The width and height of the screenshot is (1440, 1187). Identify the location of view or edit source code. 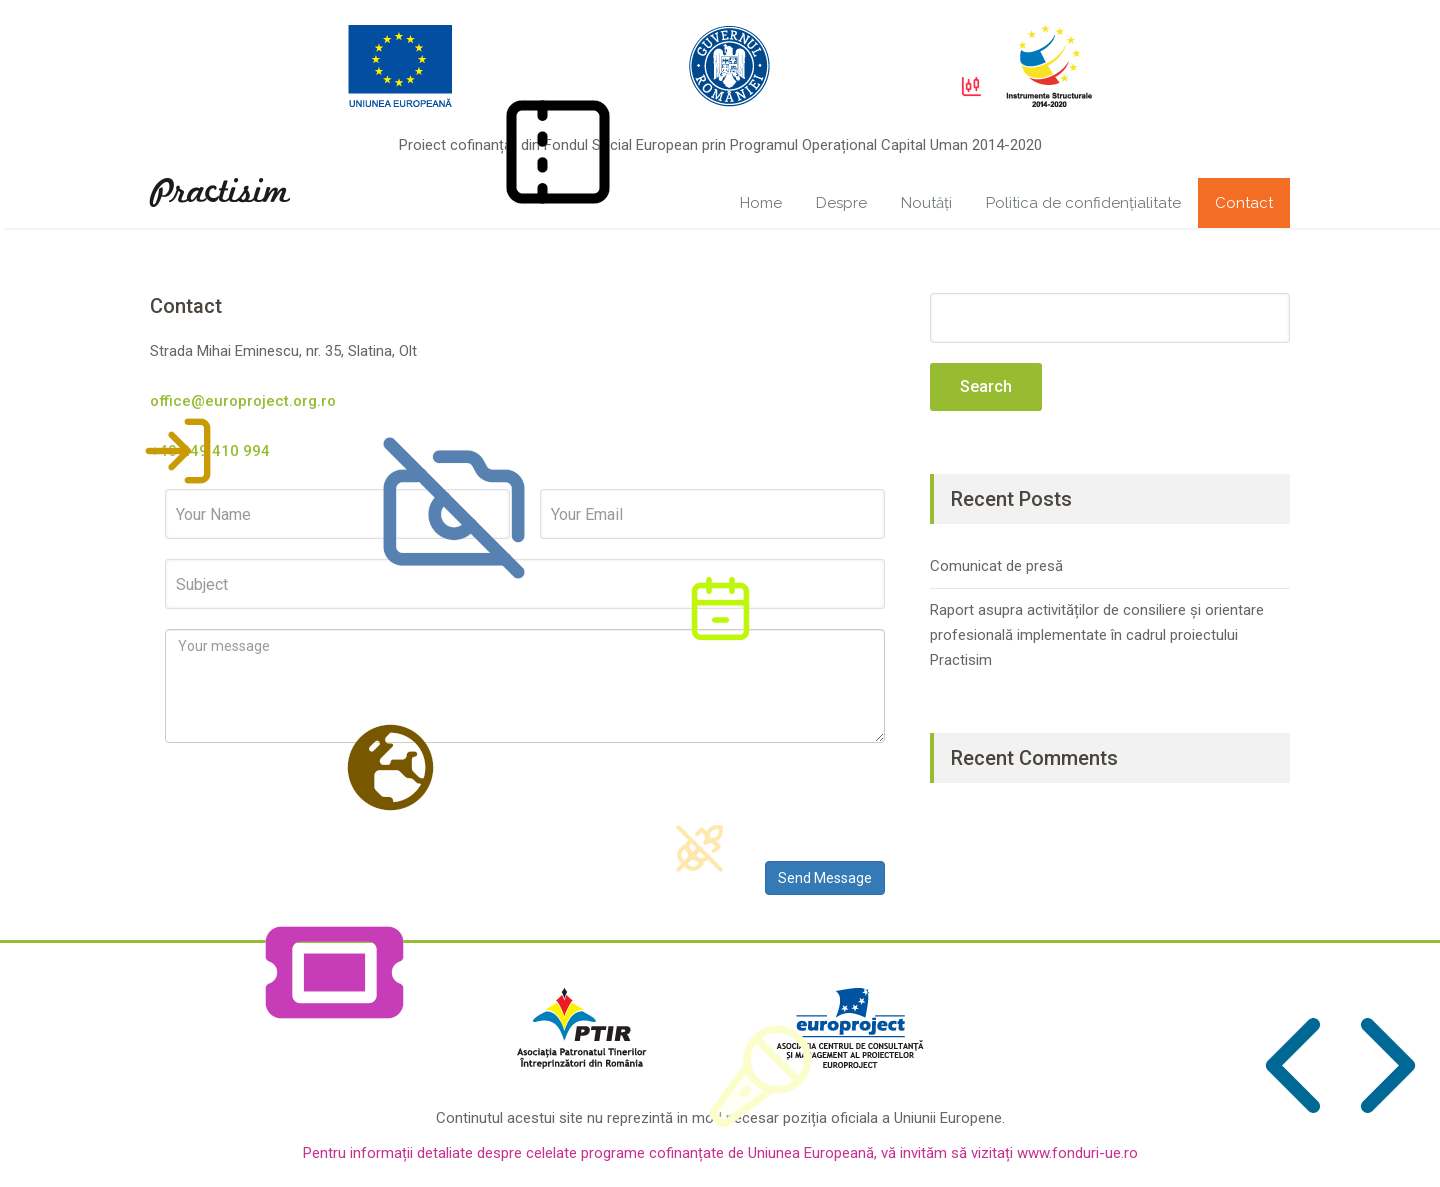
(1340, 1065).